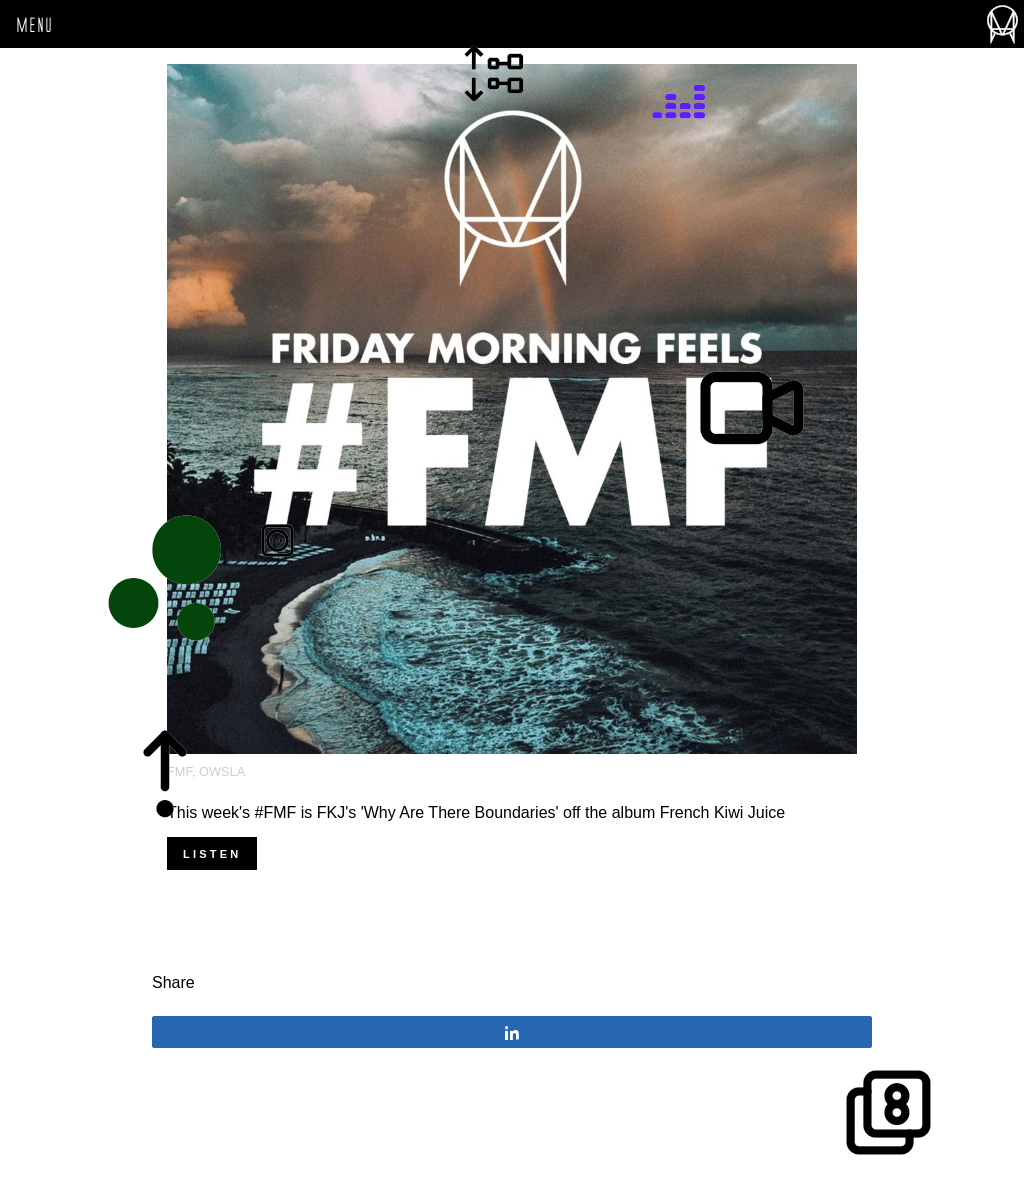  What do you see at coordinates (165, 774) in the screenshot?
I see `step out of current function in debugger` at bounding box center [165, 774].